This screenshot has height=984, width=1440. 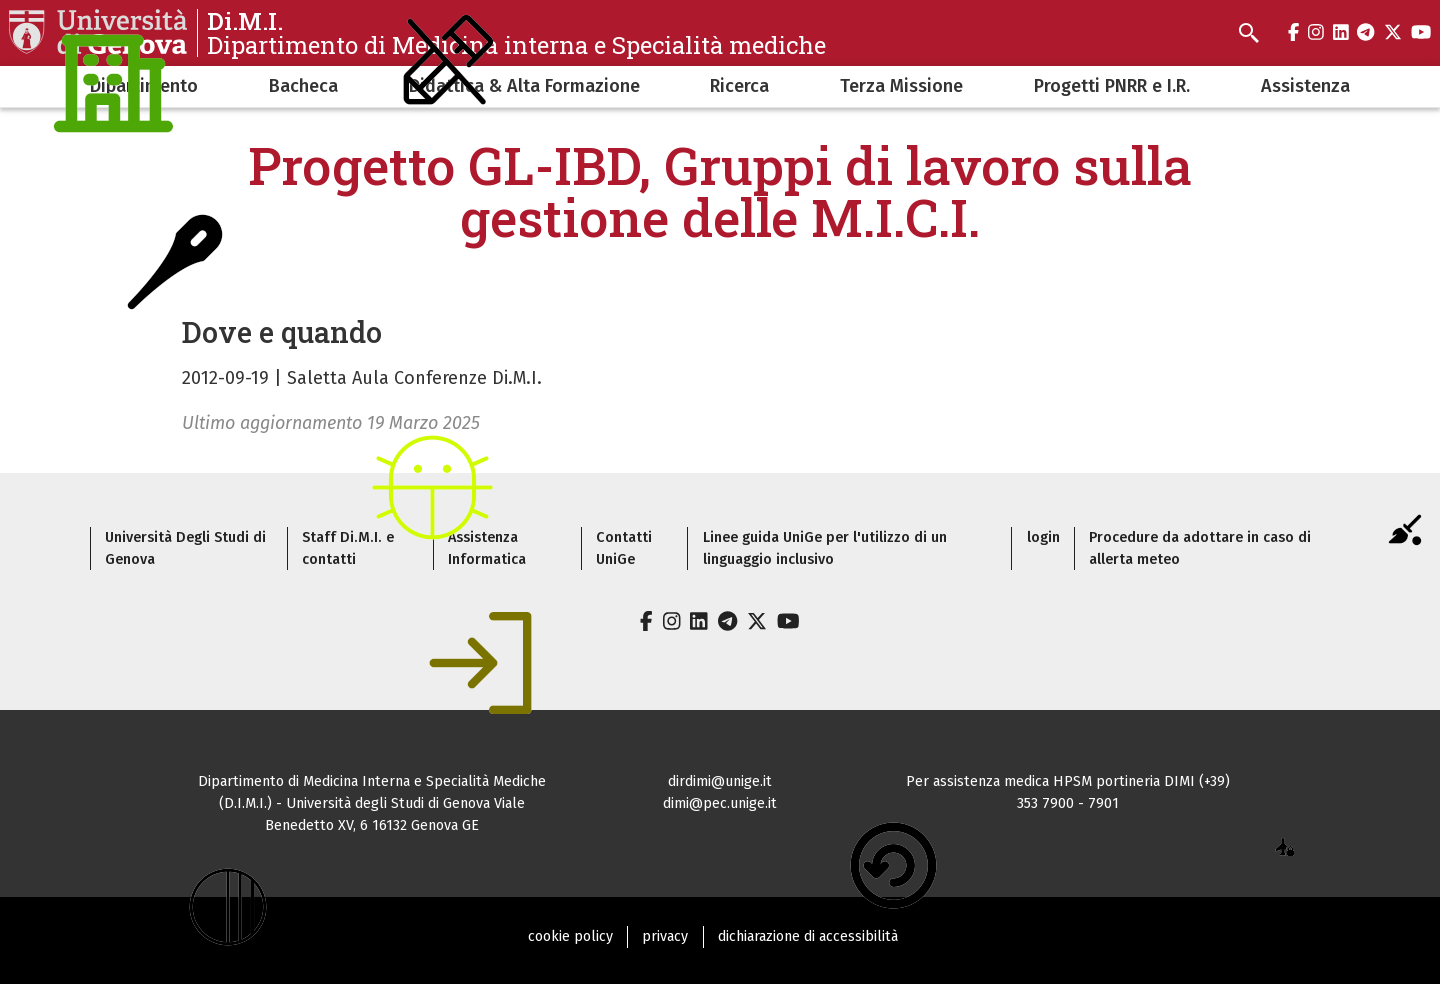 I want to click on sign in to your account, so click(x=489, y=663).